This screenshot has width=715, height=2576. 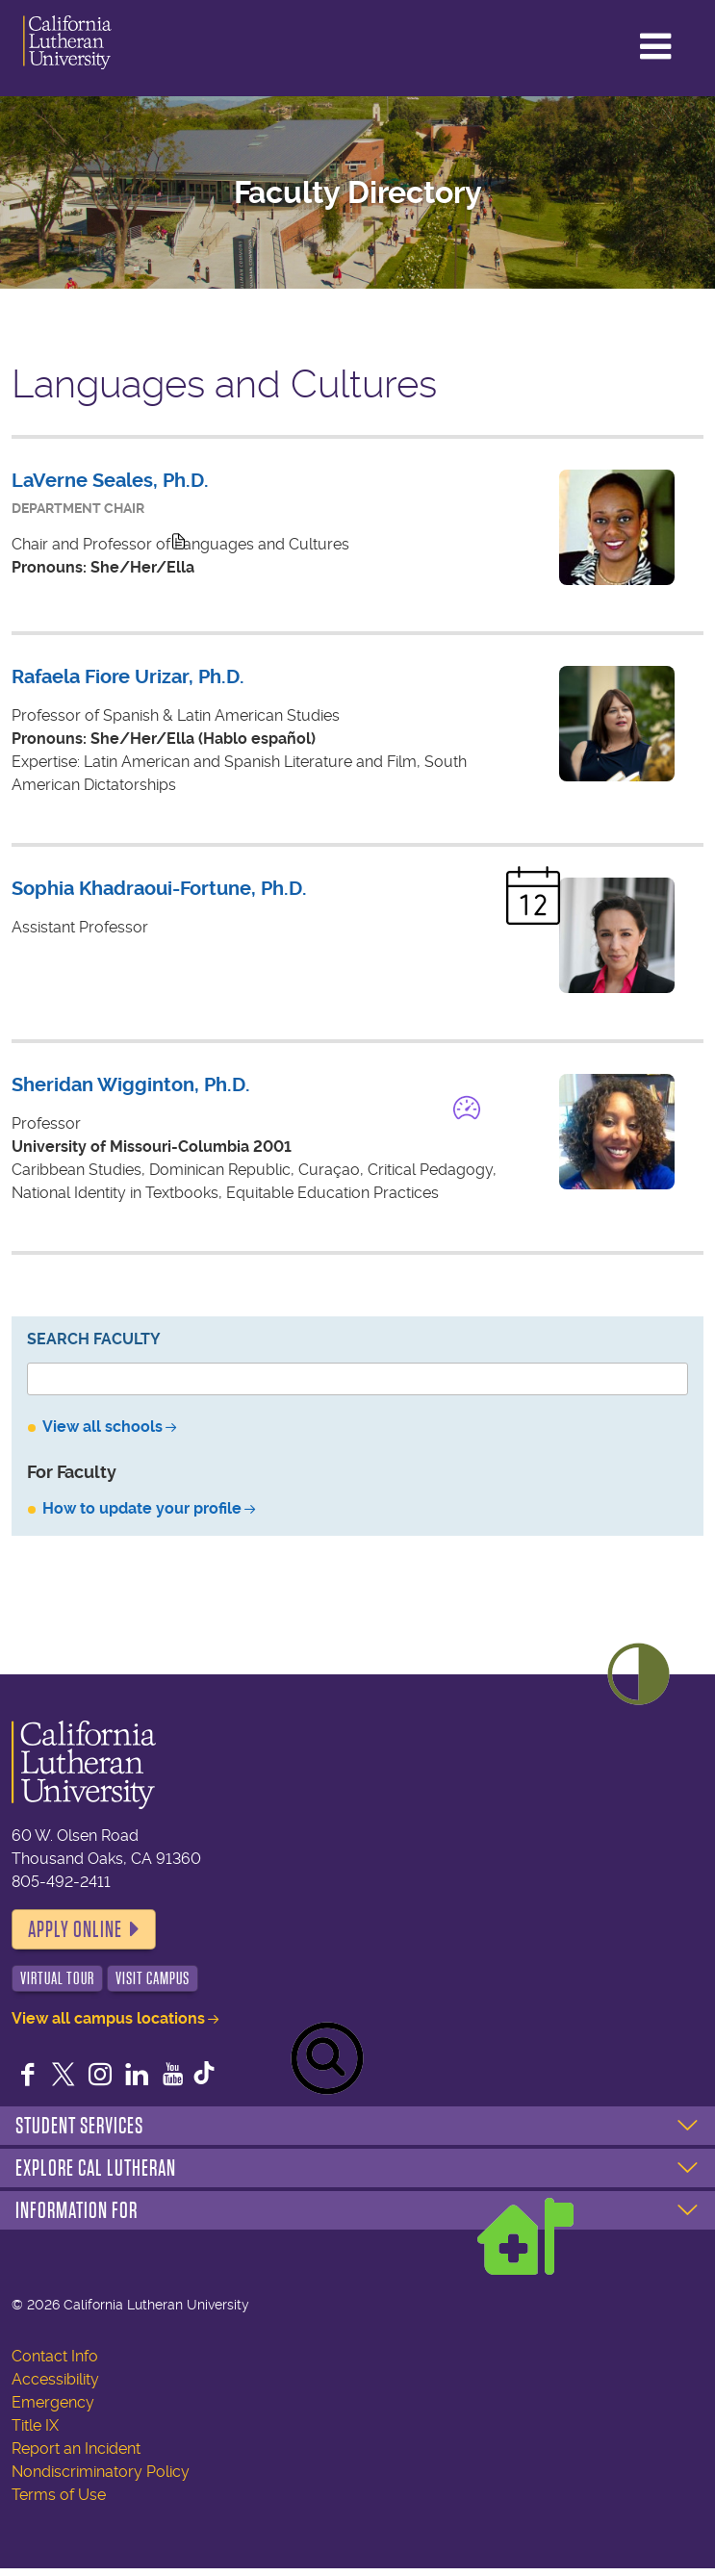 I want to click on tap to search, so click(x=327, y=2058).